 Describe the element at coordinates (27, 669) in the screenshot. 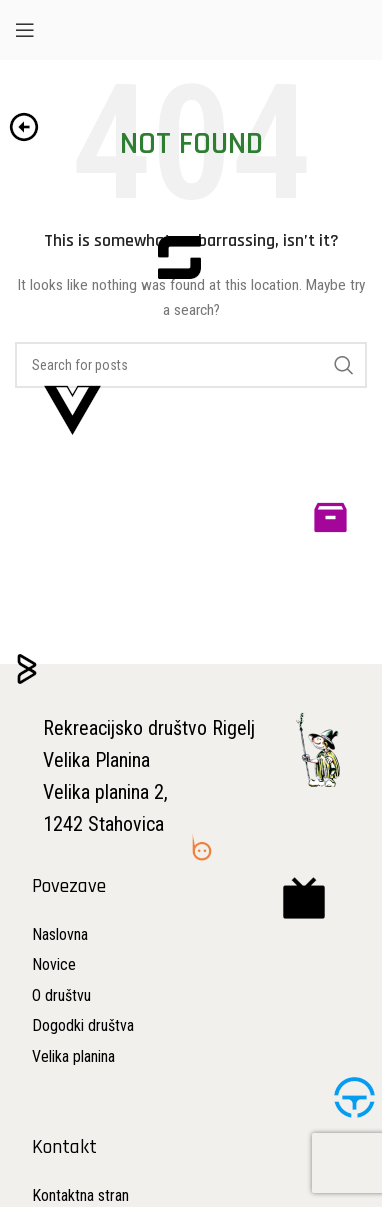

I see `BMC Software company logo` at that location.